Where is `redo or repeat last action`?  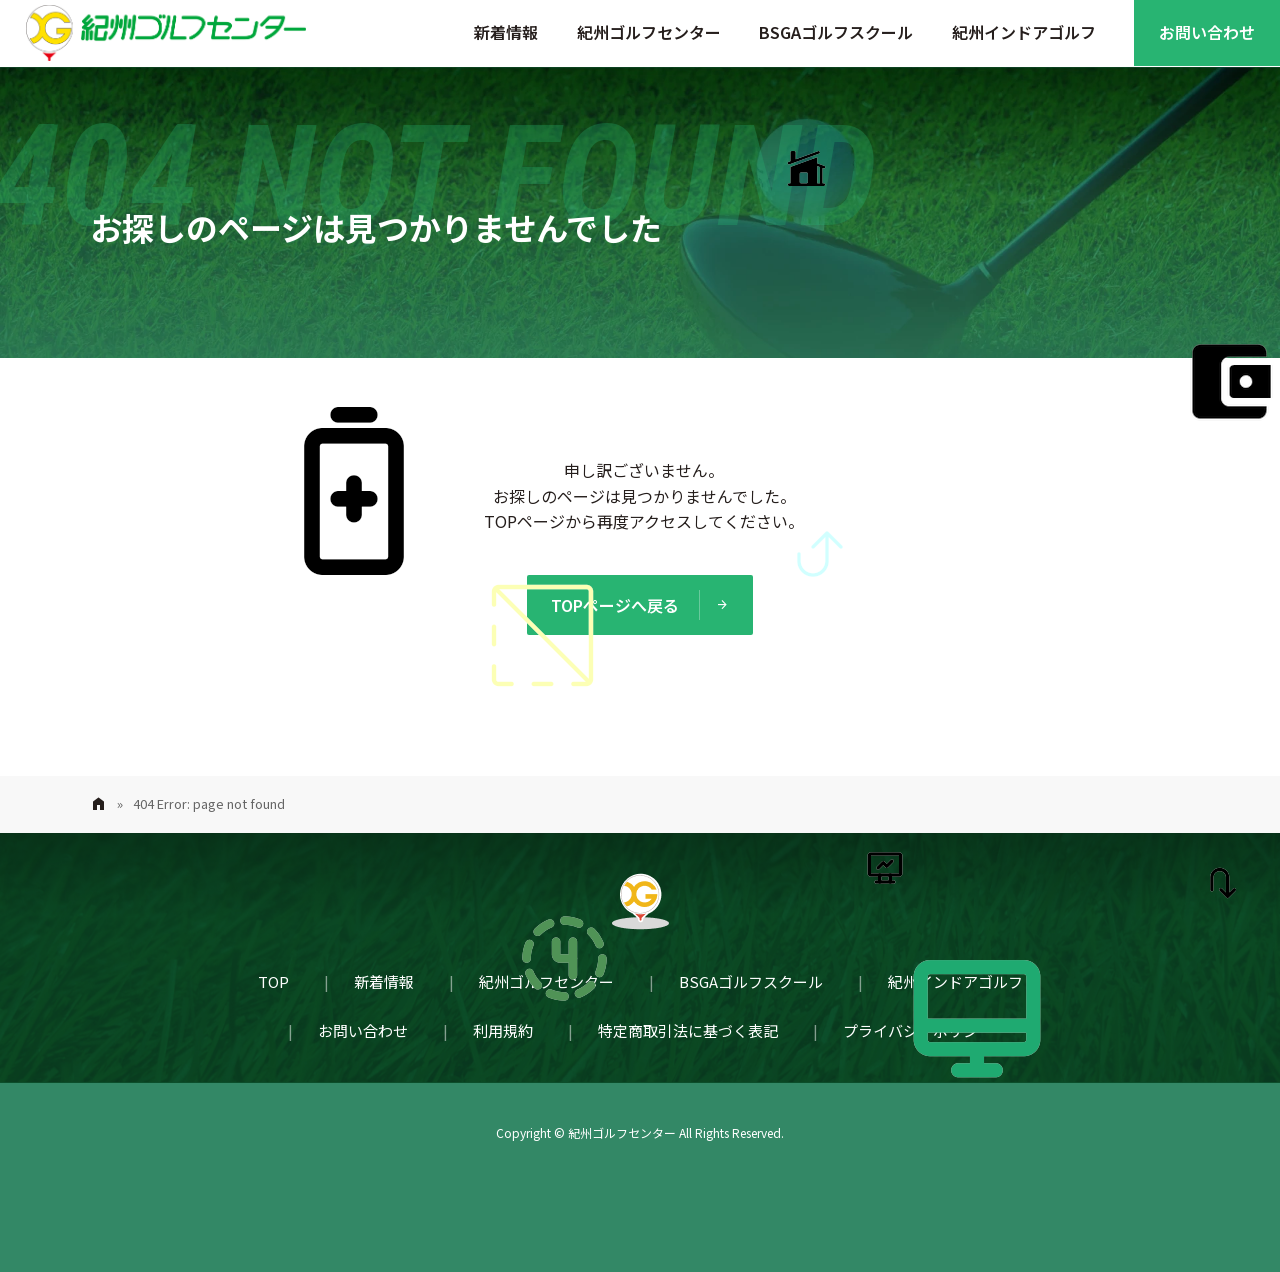 redo or repeat last action is located at coordinates (1222, 883).